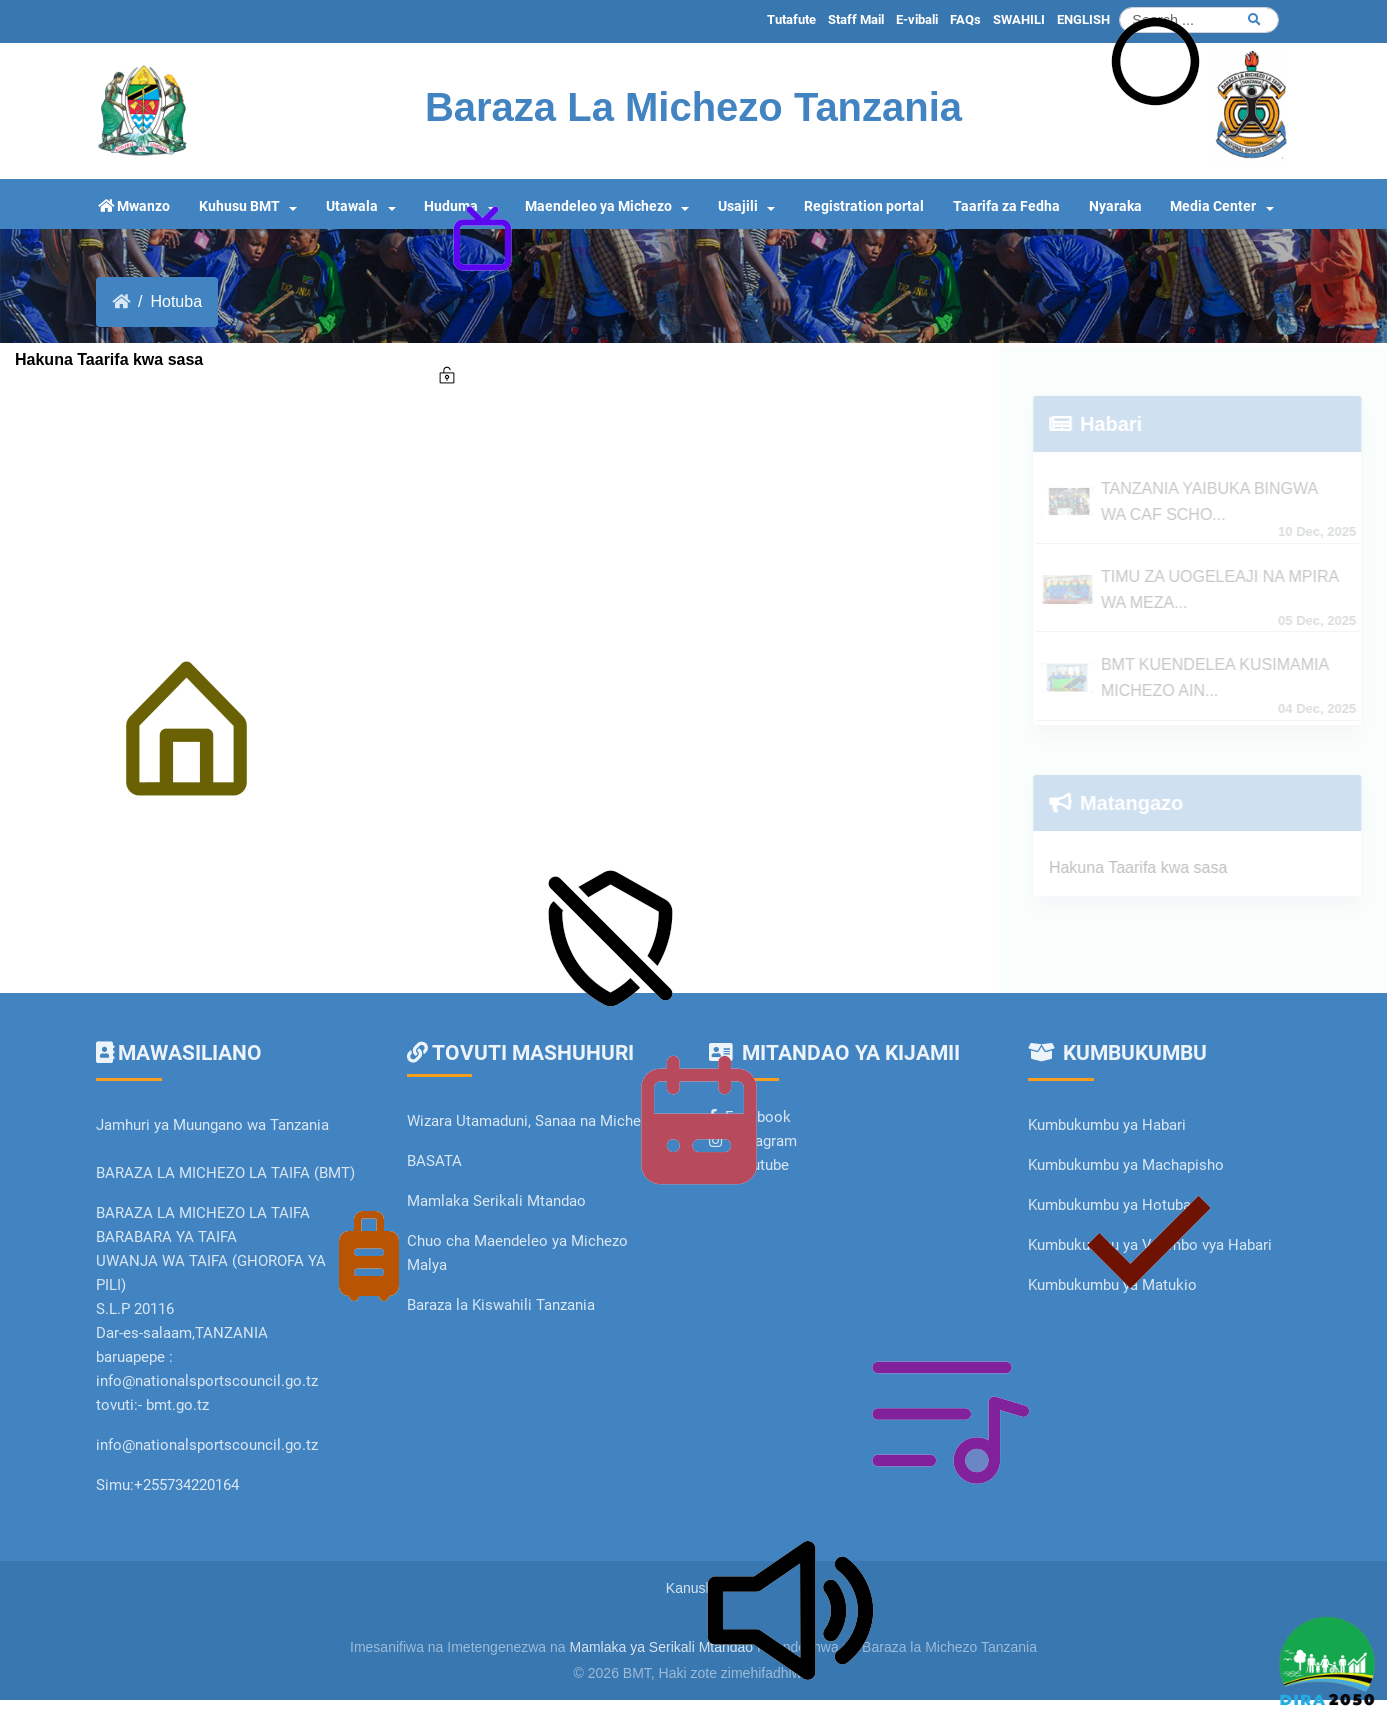 The image size is (1387, 1724). I want to click on disable security protection, so click(610, 938).